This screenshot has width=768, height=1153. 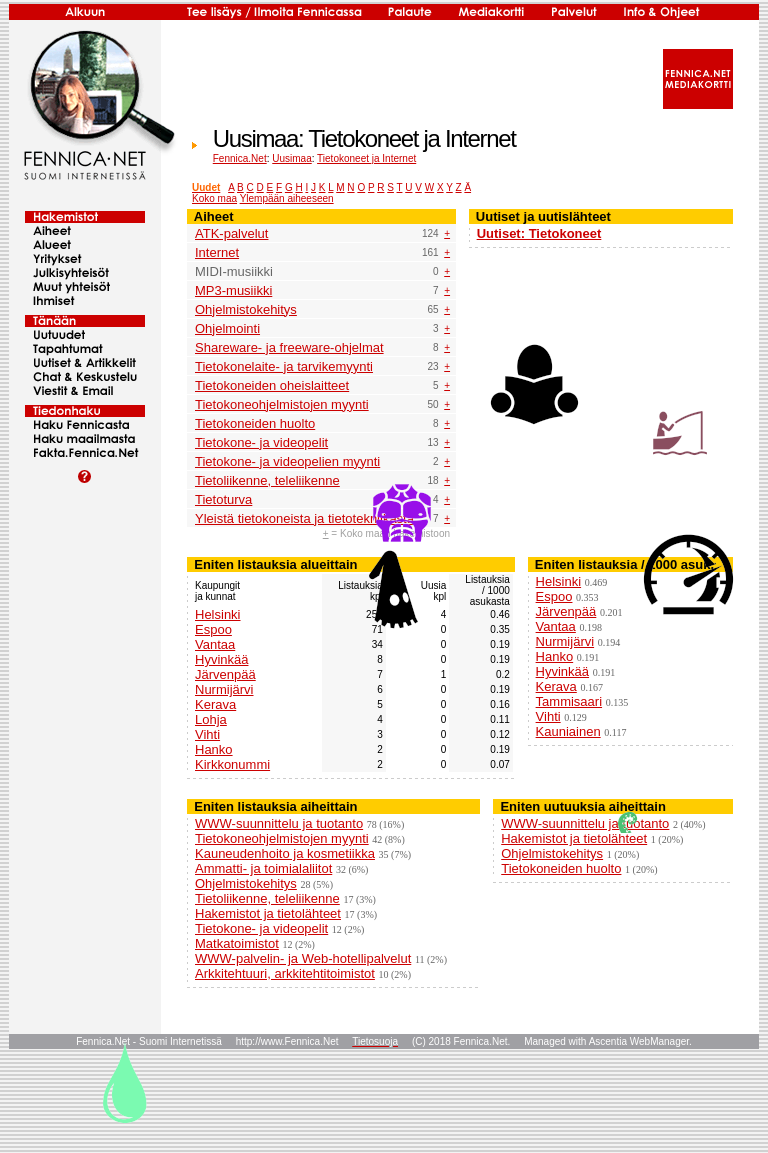 What do you see at coordinates (688, 574) in the screenshot?
I see `view speed or performance metrics` at bounding box center [688, 574].